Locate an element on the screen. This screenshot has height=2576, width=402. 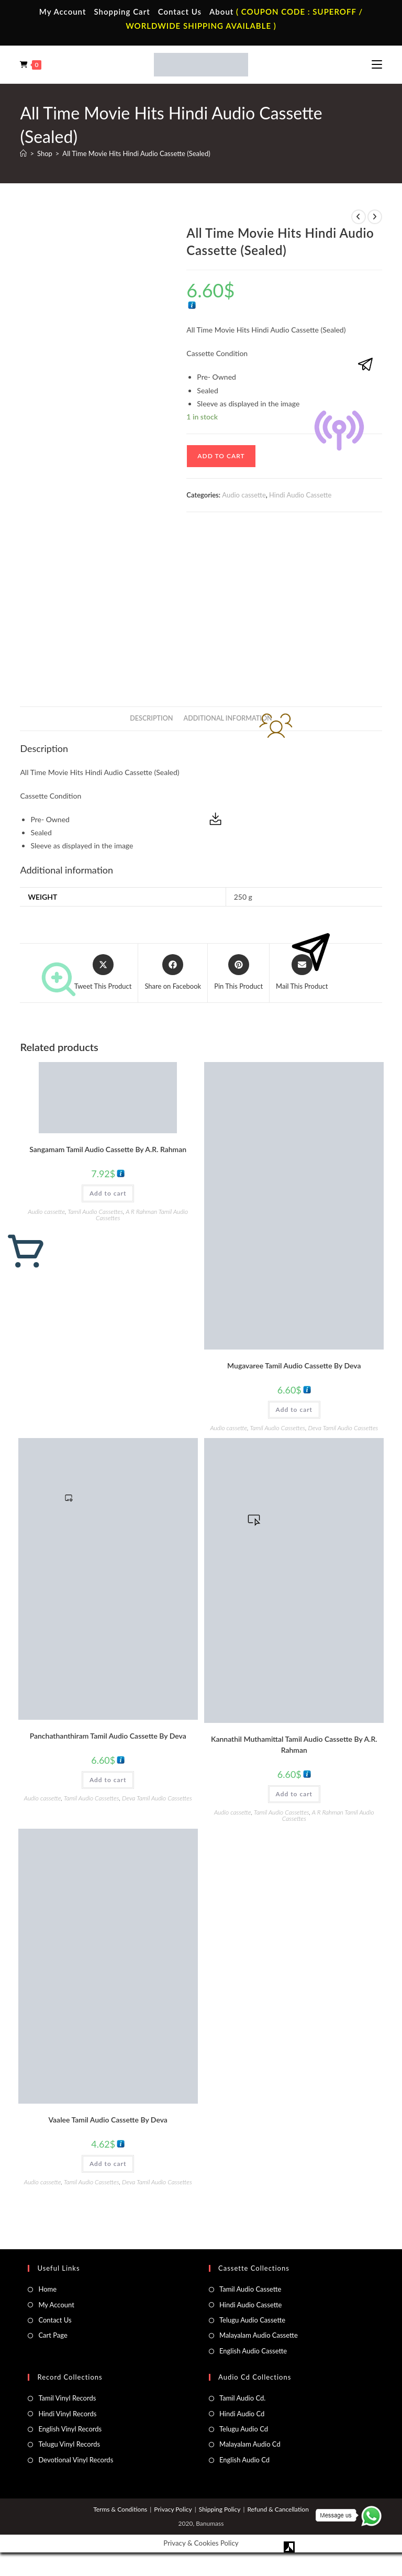
inspect element on page is located at coordinates (254, 1520).